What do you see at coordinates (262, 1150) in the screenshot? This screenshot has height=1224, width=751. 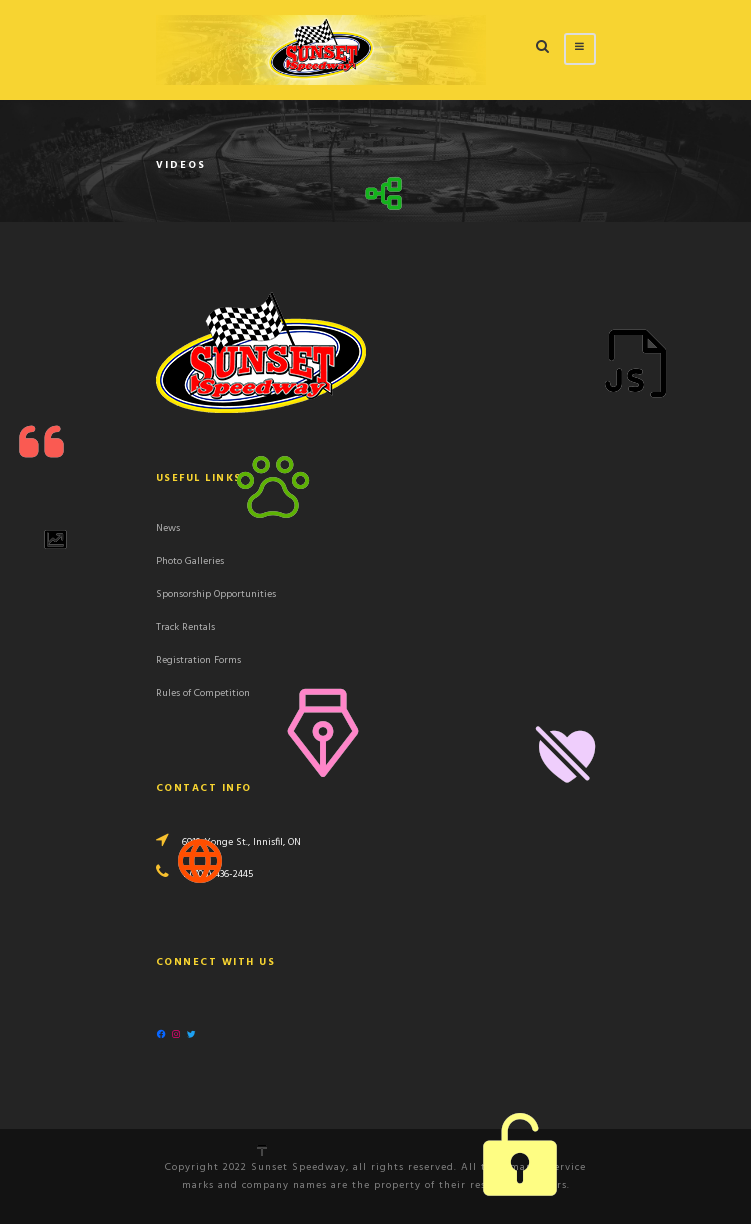 I see `display prices in kazakhstani tenge` at bounding box center [262, 1150].